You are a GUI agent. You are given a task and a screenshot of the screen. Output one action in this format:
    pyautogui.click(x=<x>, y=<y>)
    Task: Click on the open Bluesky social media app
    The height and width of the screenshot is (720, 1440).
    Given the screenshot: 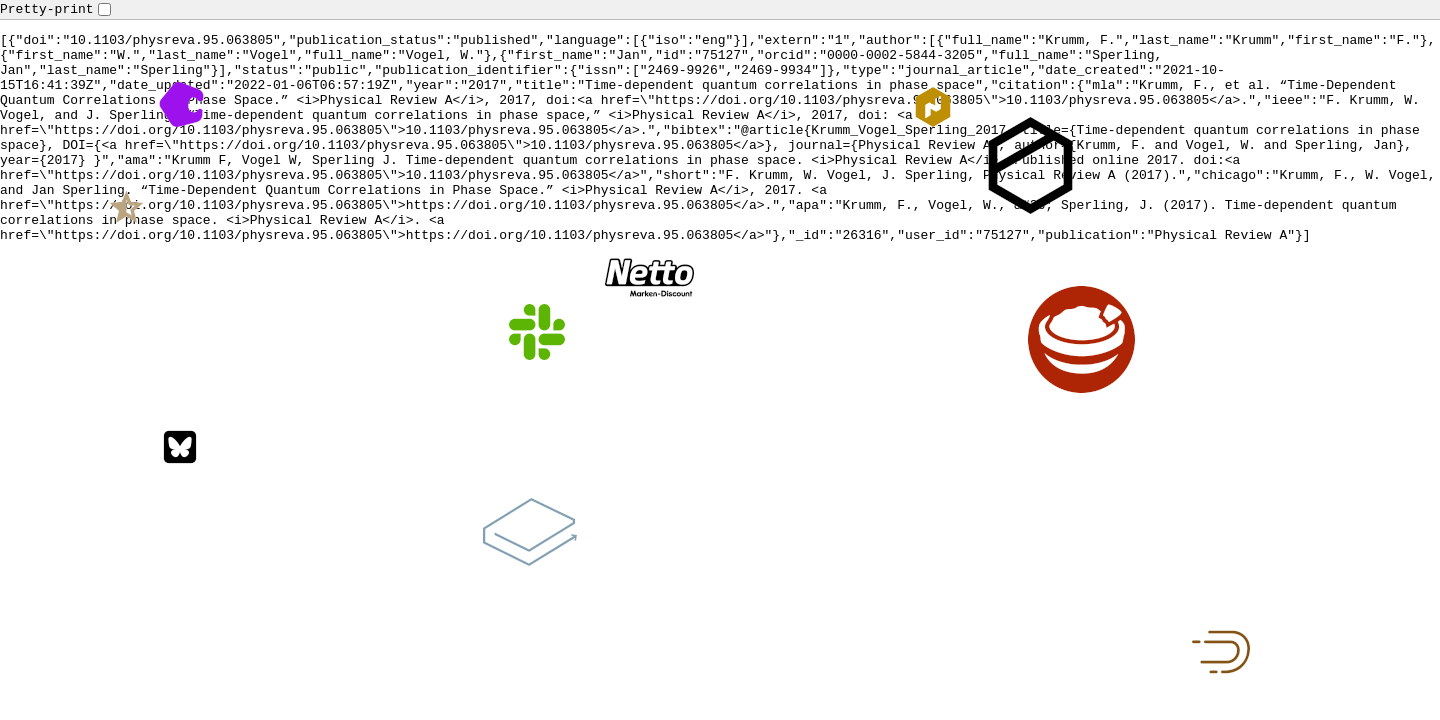 What is the action you would take?
    pyautogui.click(x=180, y=447)
    